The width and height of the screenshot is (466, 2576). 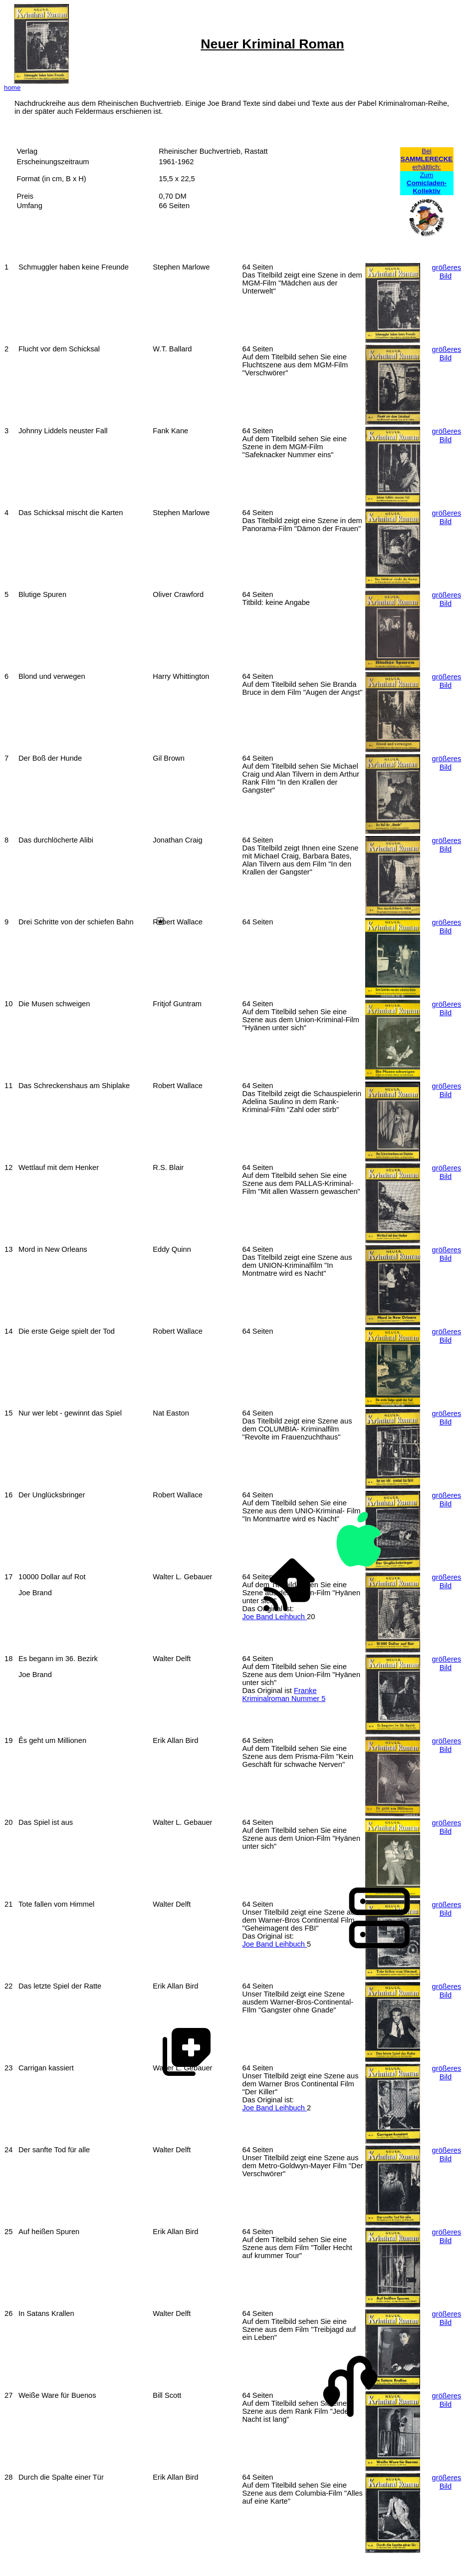 What do you see at coordinates (160, 921) in the screenshot?
I see `web awesome brand logo` at bounding box center [160, 921].